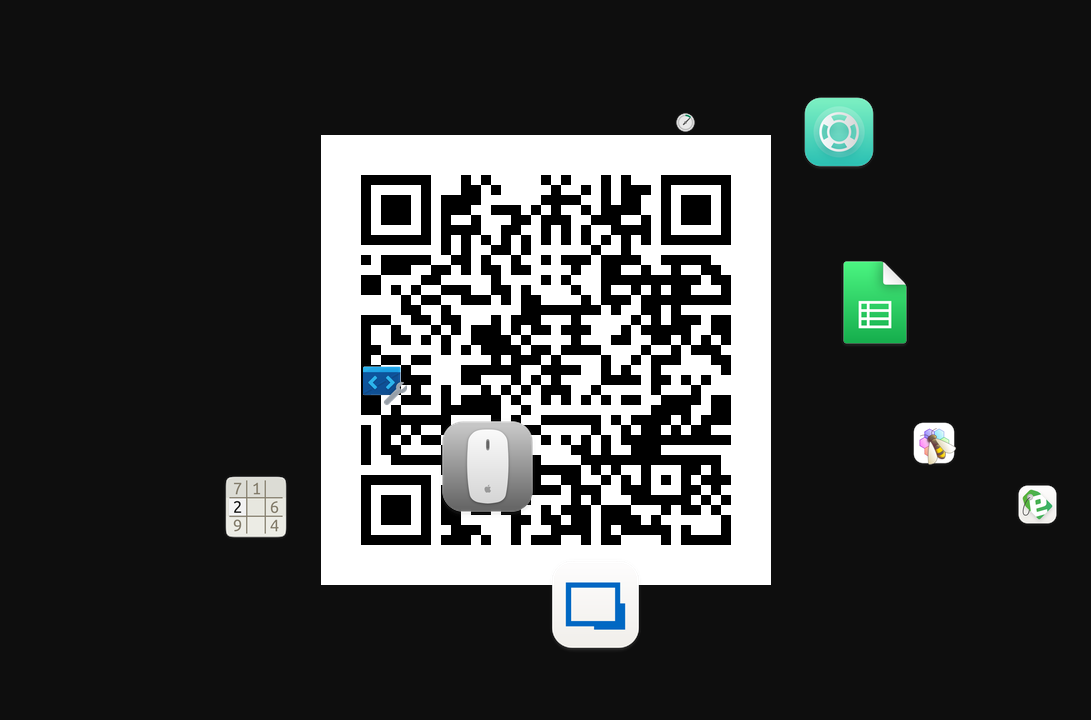  Describe the element at coordinates (875, 304) in the screenshot. I see `open an opendocument spreadsheet template file` at that location.